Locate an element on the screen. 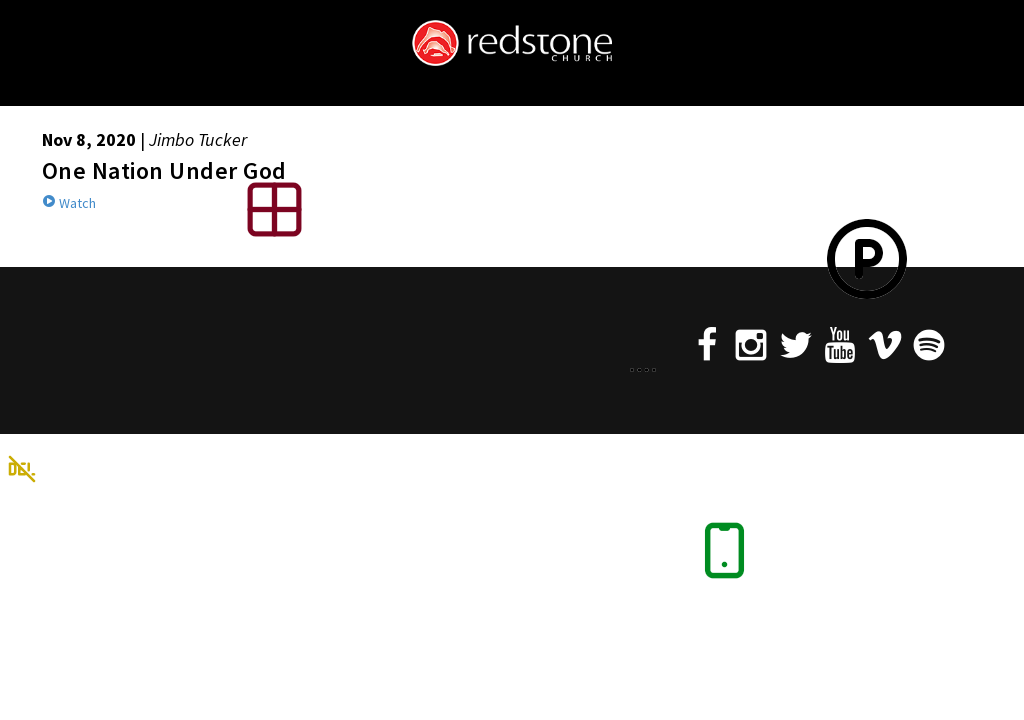 Image resolution: width=1024 pixels, height=720 pixels. switch to mobile view is located at coordinates (724, 550).